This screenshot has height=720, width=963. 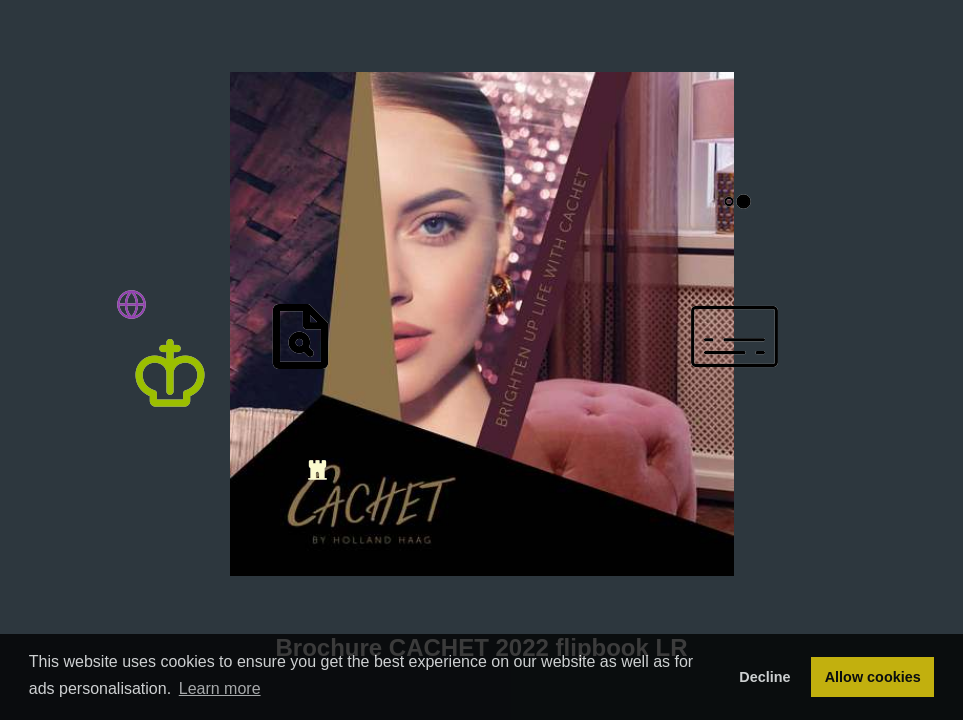 I want to click on indicates premium or royal status, so click(x=170, y=377).